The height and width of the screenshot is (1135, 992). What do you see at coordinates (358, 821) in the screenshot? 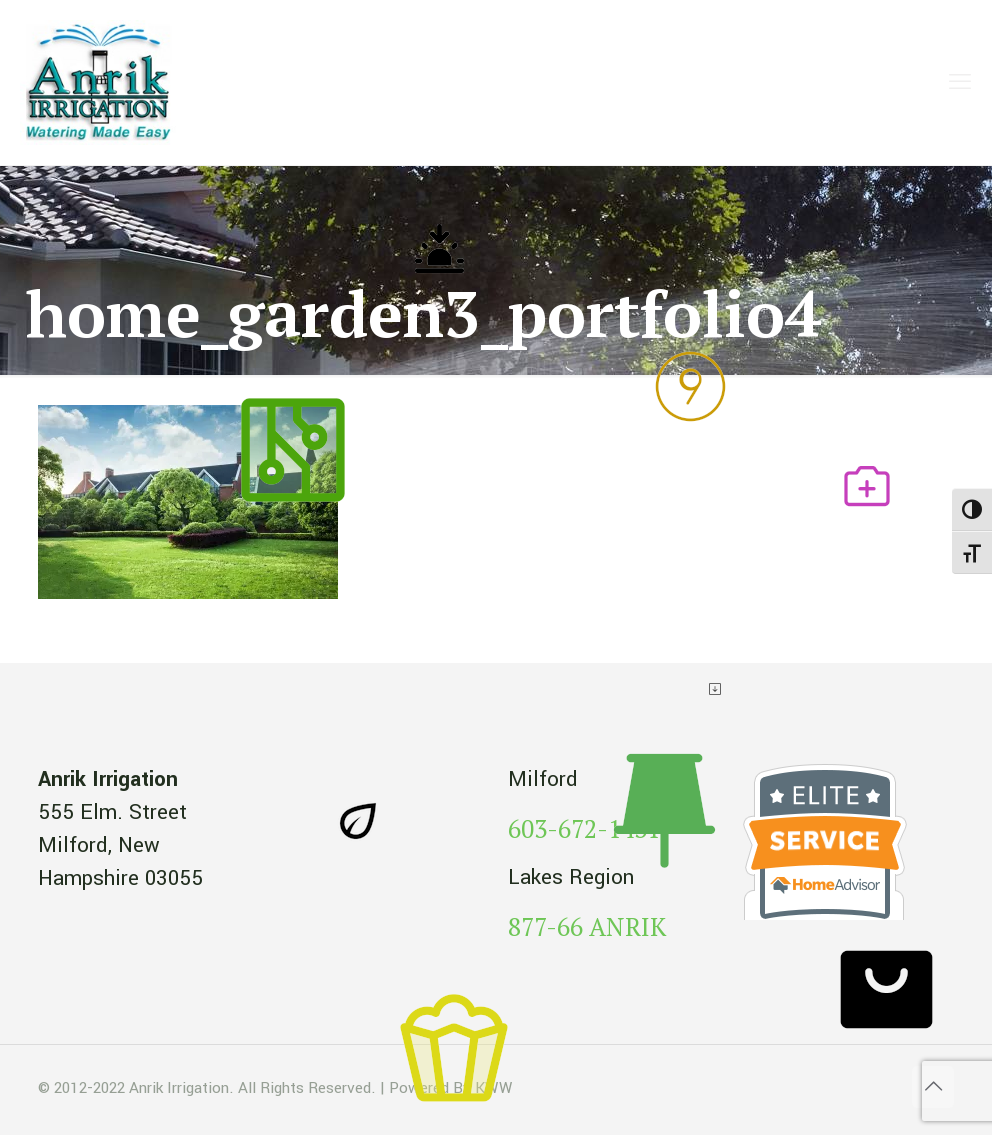
I see `enable eco-friendly or power-saving mode` at bounding box center [358, 821].